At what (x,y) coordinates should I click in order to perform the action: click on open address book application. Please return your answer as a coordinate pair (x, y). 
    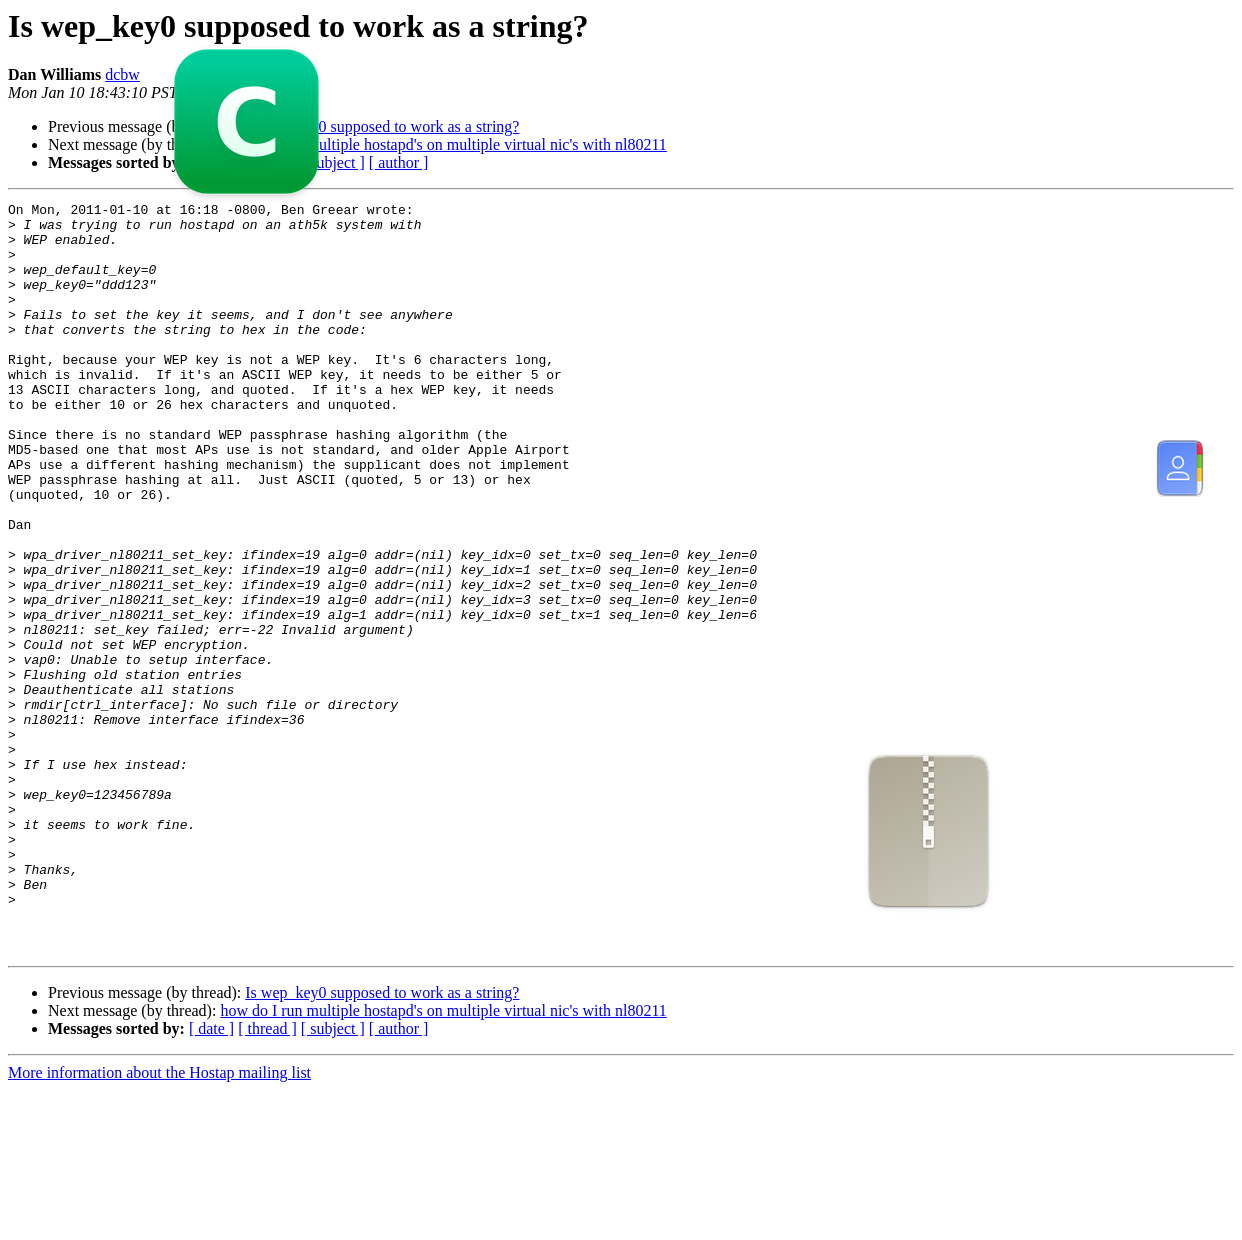
    Looking at the image, I should click on (1180, 468).